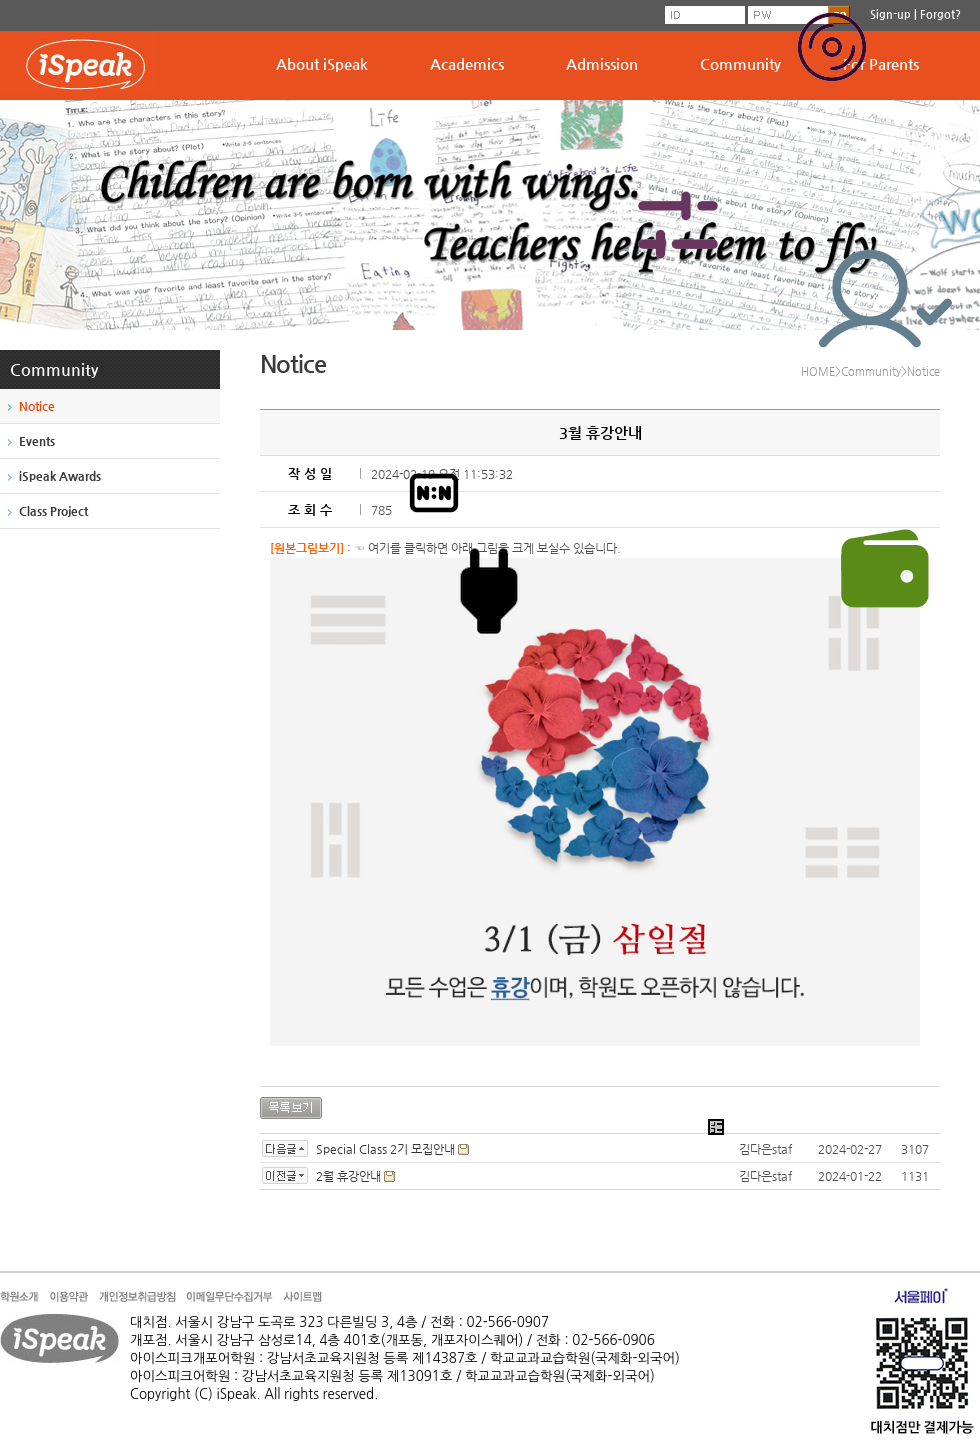 This screenshot has width=980, height=1454. I want to click on view ballot or voting options, so click(716, 1127).